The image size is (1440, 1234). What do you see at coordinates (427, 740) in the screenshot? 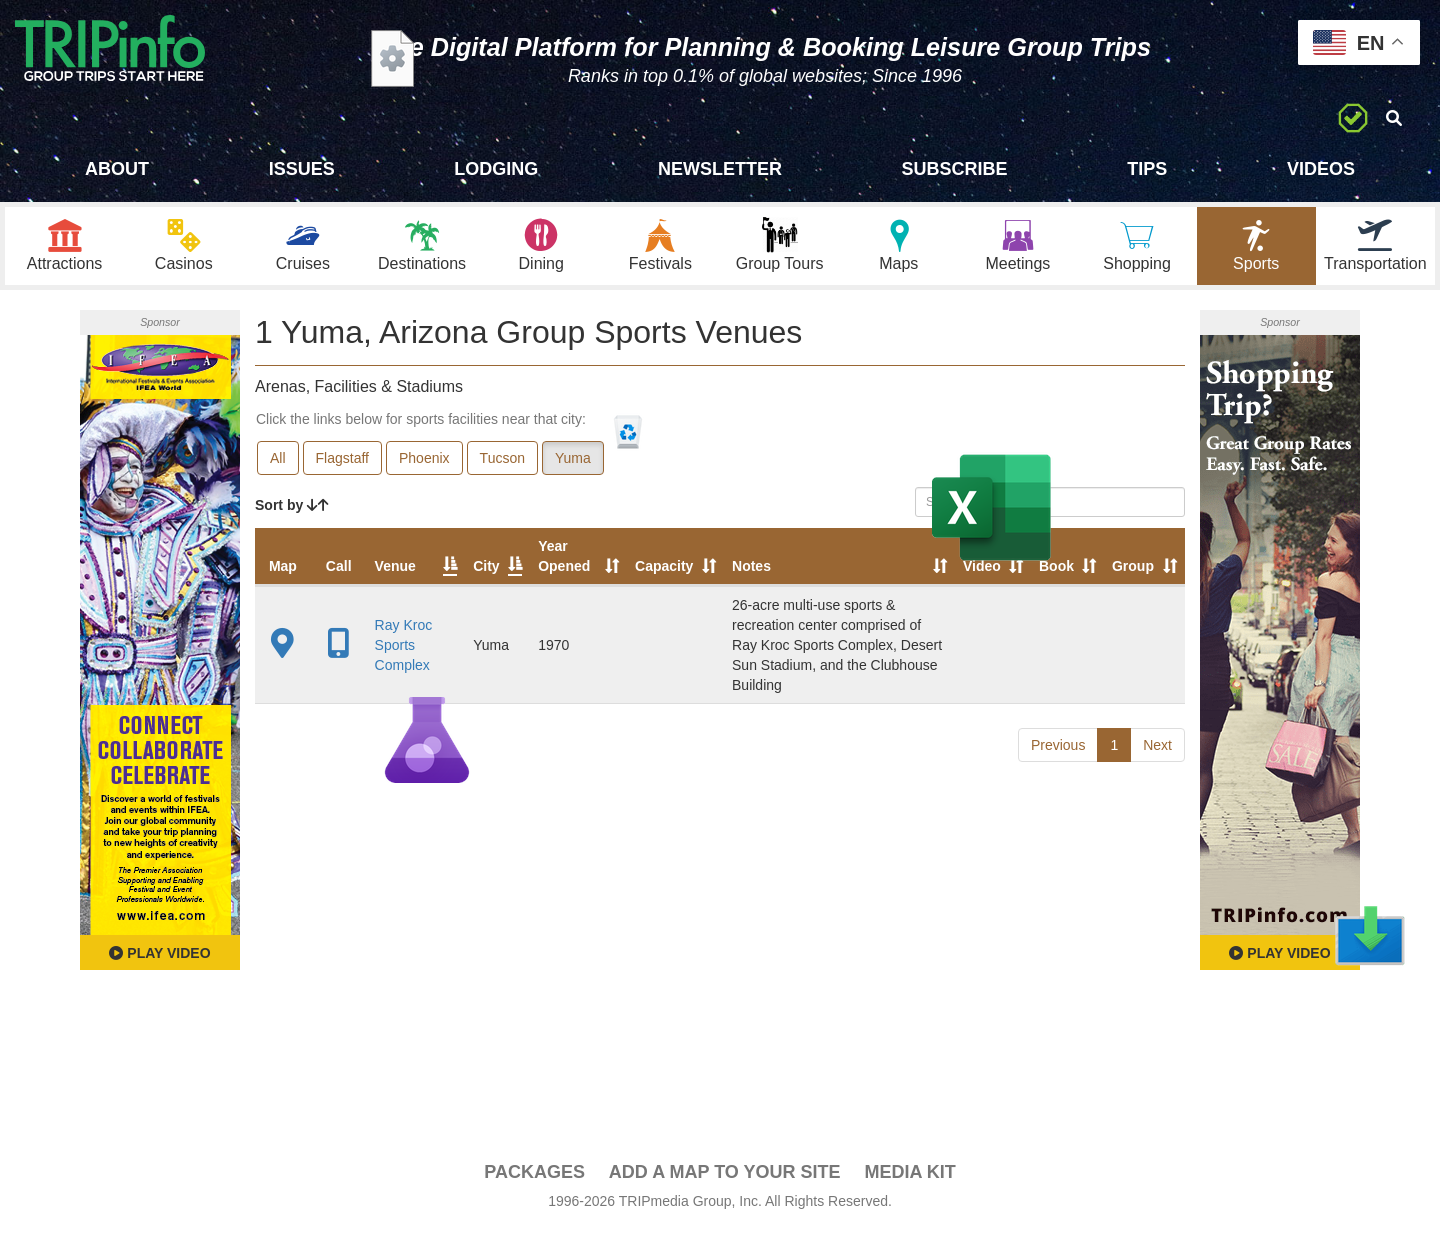
I see `open test plans application` at bounding box center [427, 740].